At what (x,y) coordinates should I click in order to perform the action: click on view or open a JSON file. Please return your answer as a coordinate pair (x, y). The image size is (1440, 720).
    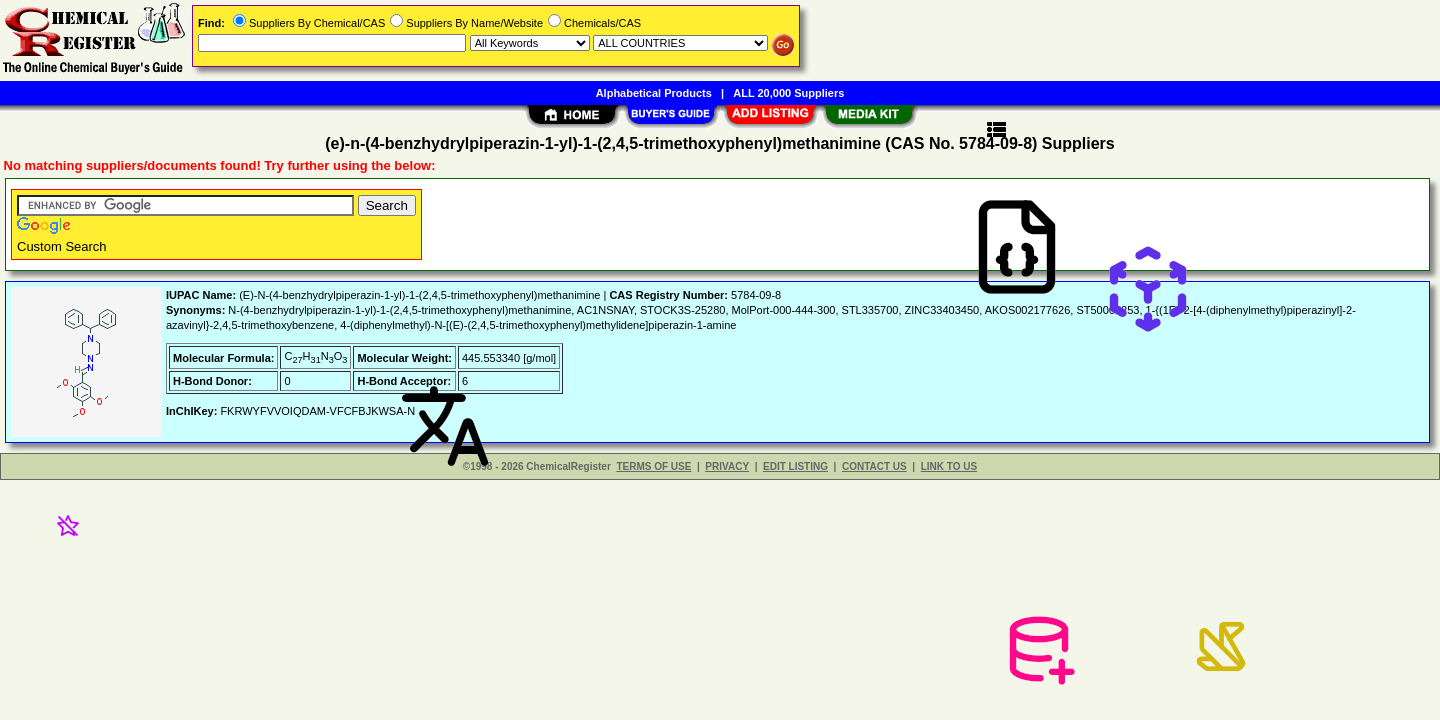
    Looking at the image, I should click on (1017, 247).